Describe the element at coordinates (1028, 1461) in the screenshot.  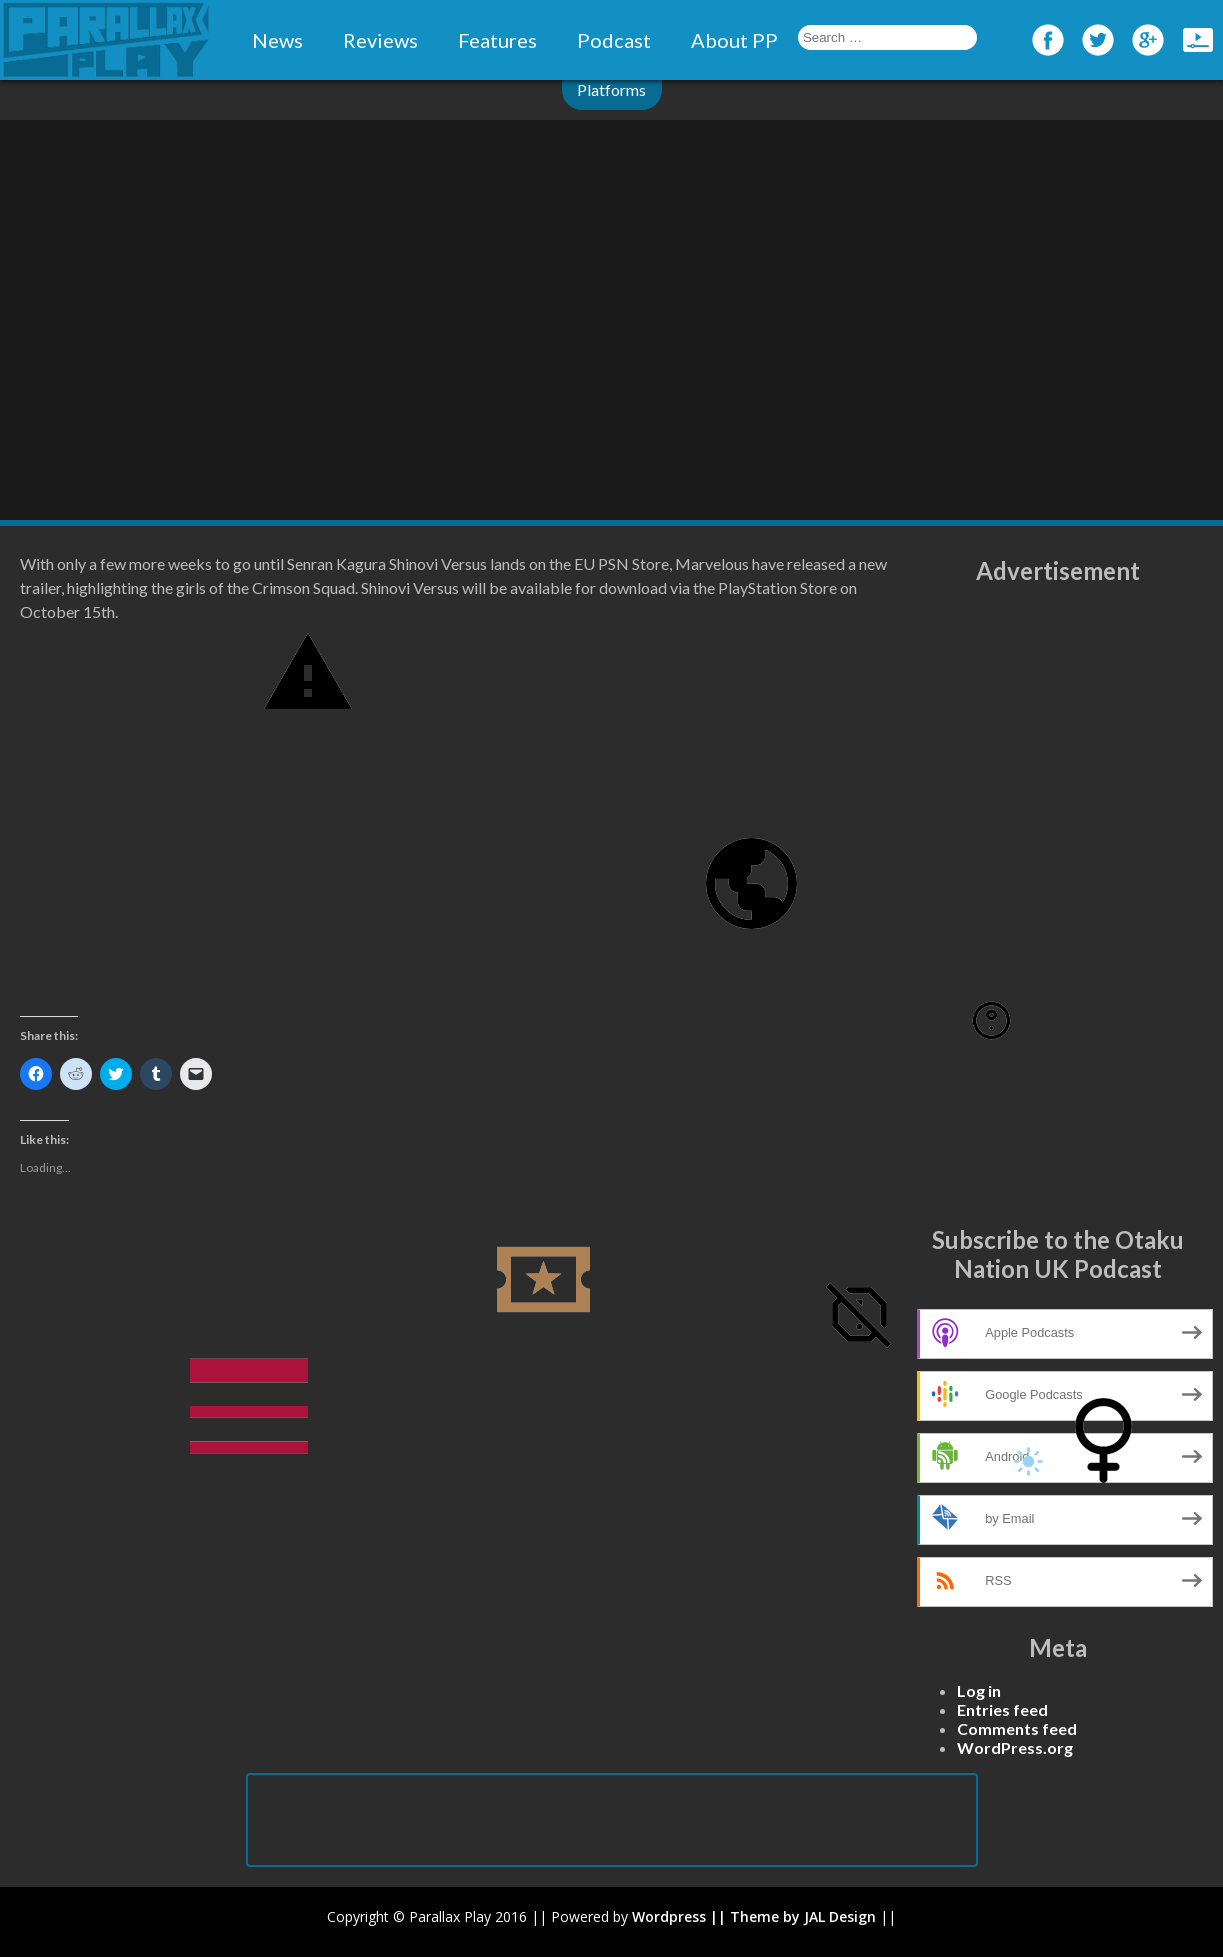
I see `increase screen brightness` at that location.